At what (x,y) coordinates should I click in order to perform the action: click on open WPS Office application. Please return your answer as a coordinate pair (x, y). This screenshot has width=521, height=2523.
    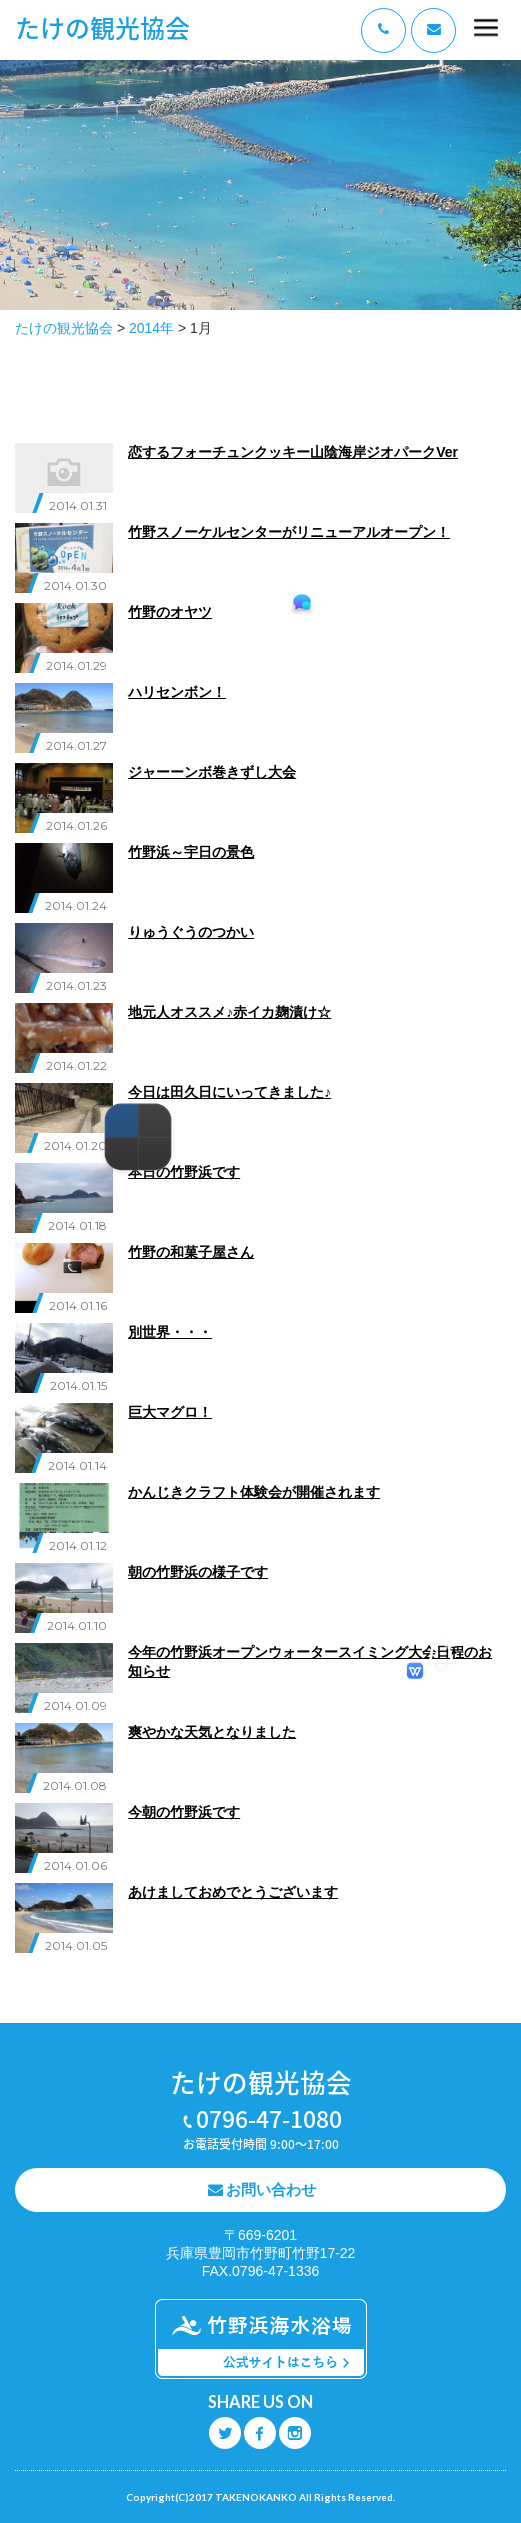
    Looking at the image, I should click on (415, 1671).